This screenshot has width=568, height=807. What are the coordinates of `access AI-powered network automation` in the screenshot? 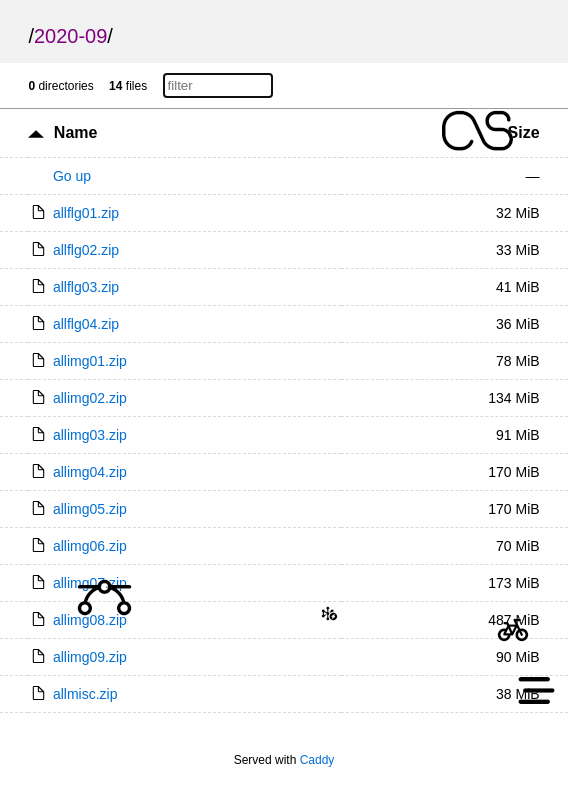 It's located at (329, 613).